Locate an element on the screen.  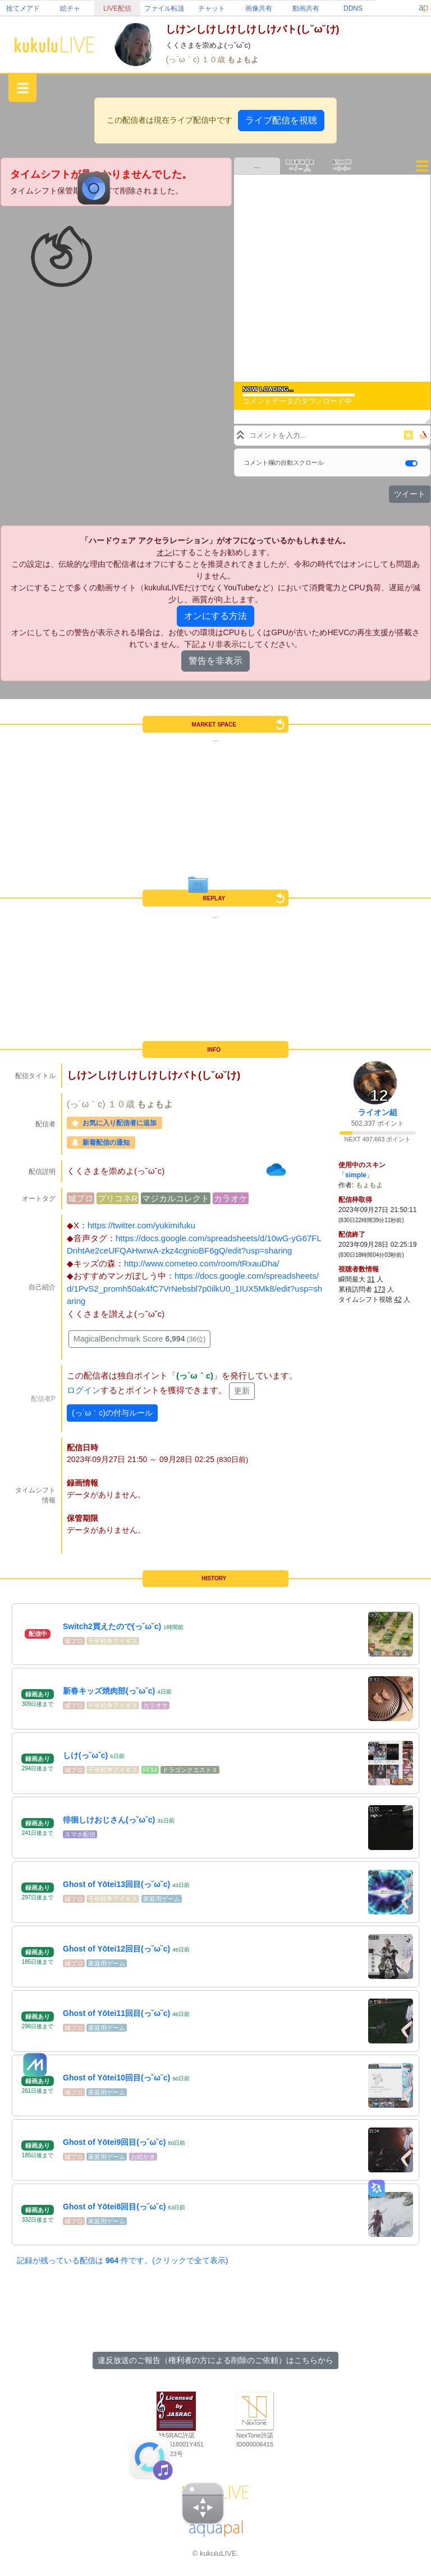
open firefox browser is located at coordinates (61, 256).